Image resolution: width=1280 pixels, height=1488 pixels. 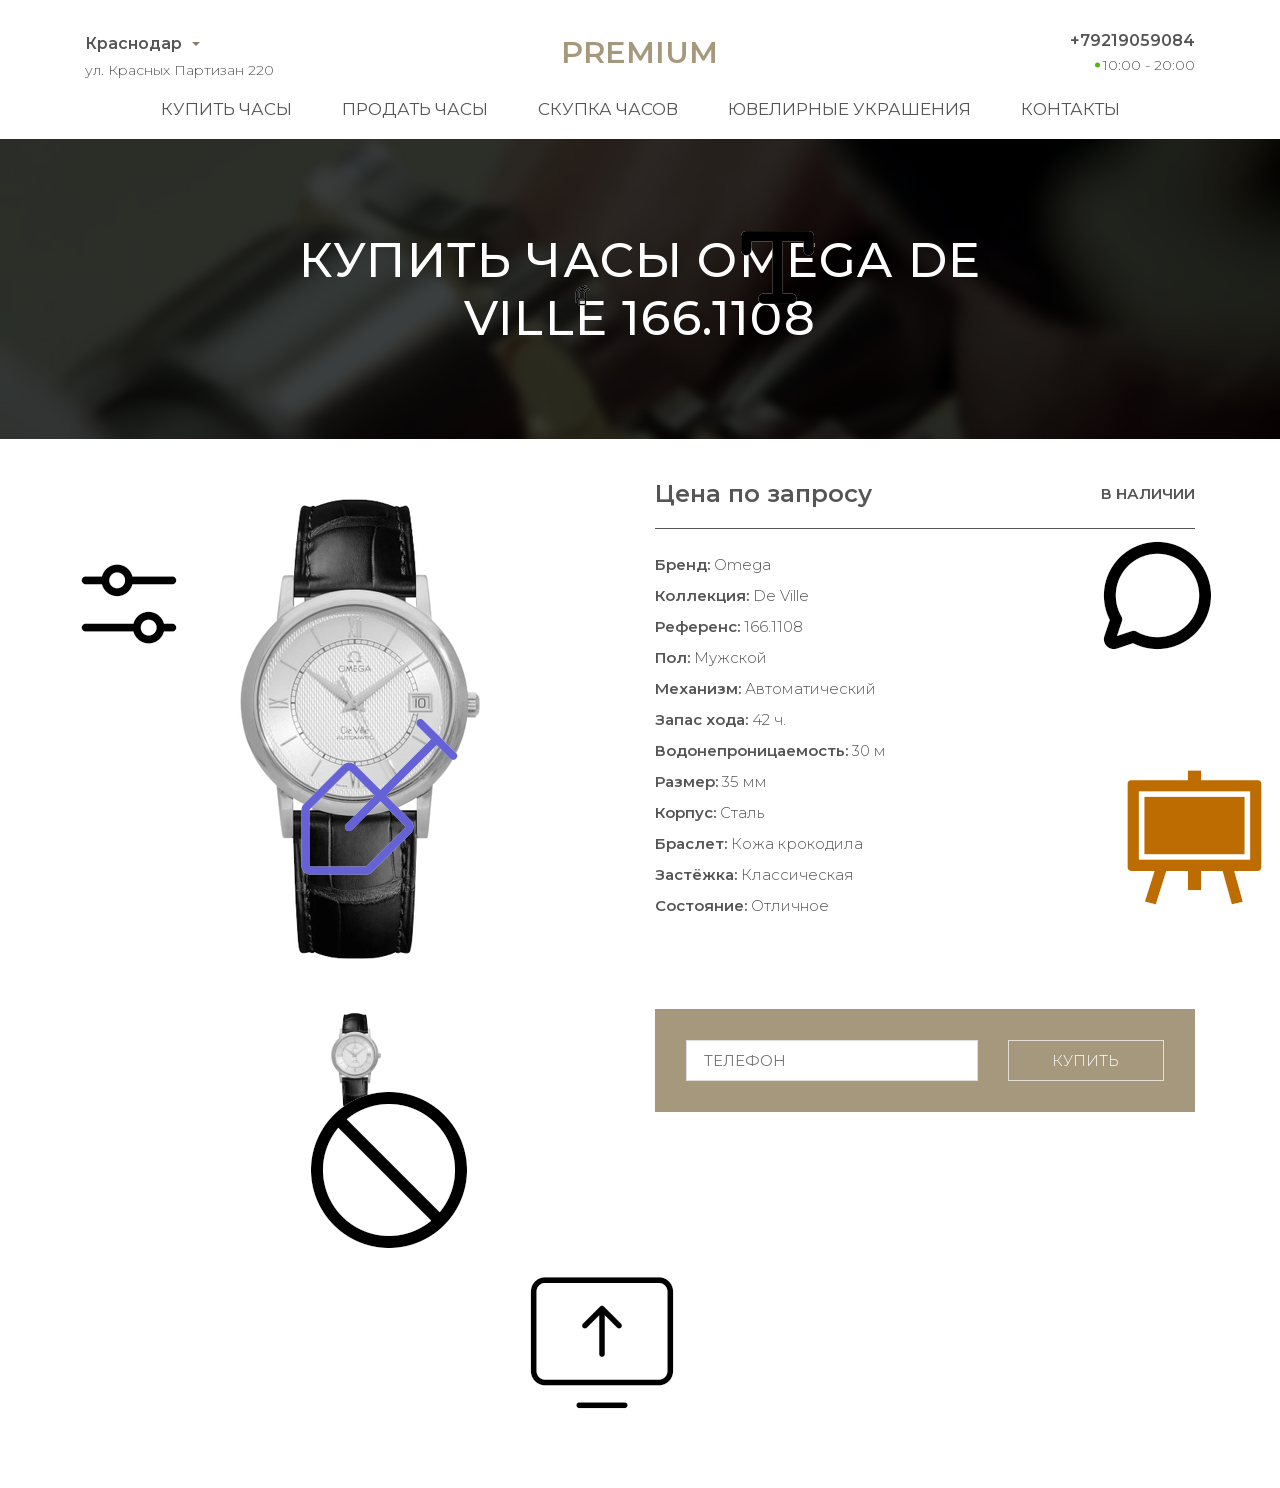 I want to click on indicates a blocked or prohibited action, so click(x=389, y=1170).